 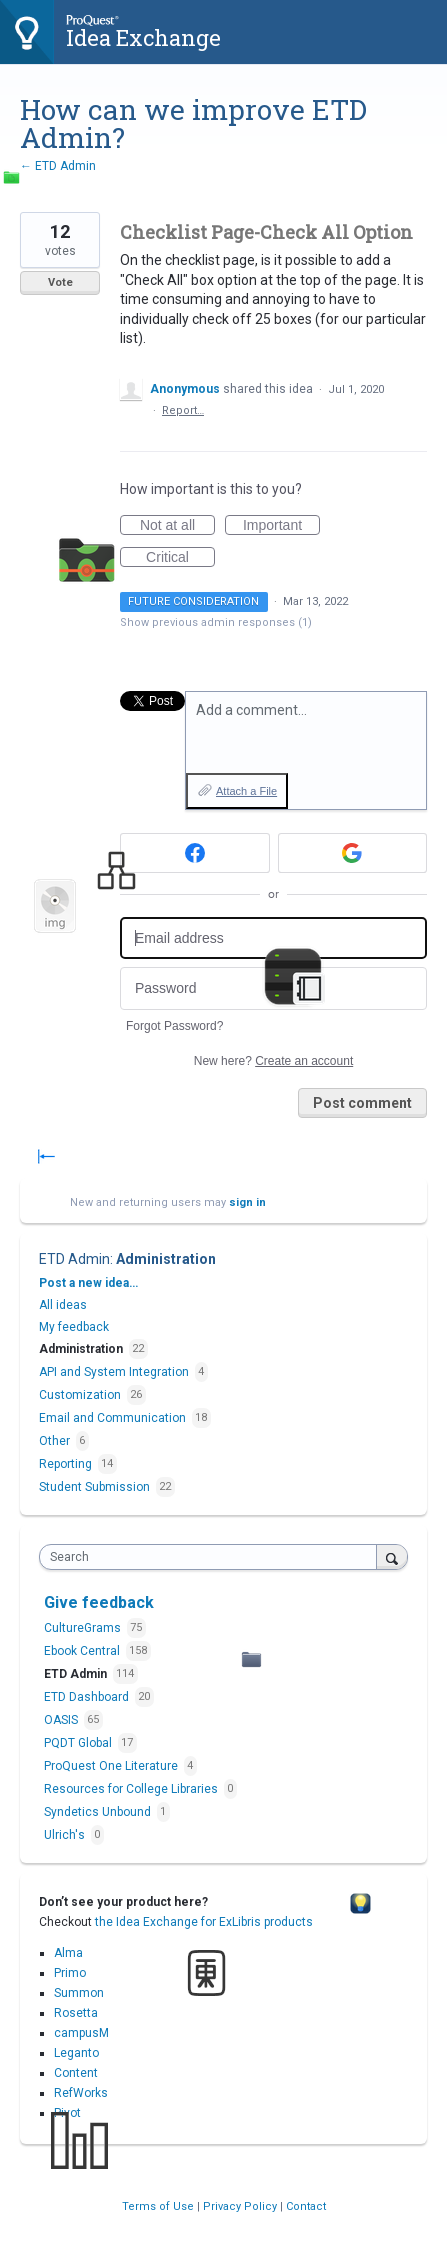 What do you see at coordinates (293, 977) in the screenshot?
I see `configure LDAP server connection settings` at bounding box center [293, 977].